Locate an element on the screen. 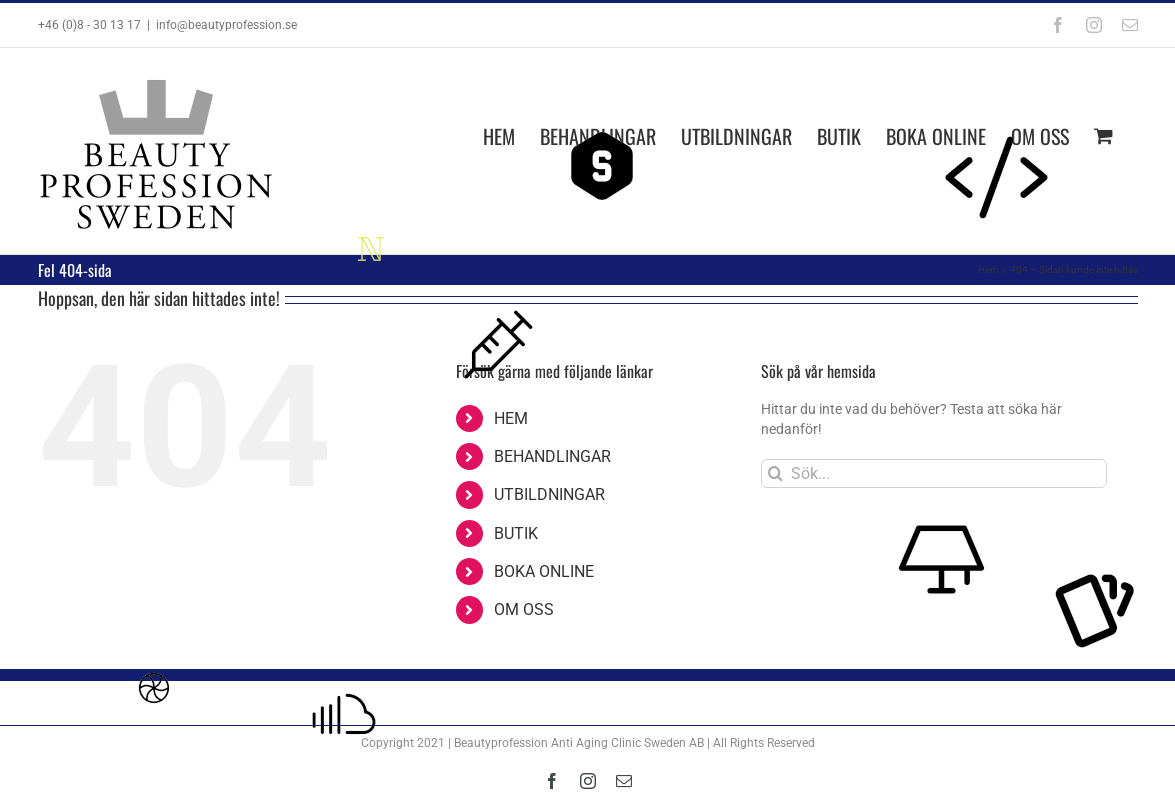 This screenshot has width=1175, height=808. open SoundCloud app is located at coordinates (343, 716).